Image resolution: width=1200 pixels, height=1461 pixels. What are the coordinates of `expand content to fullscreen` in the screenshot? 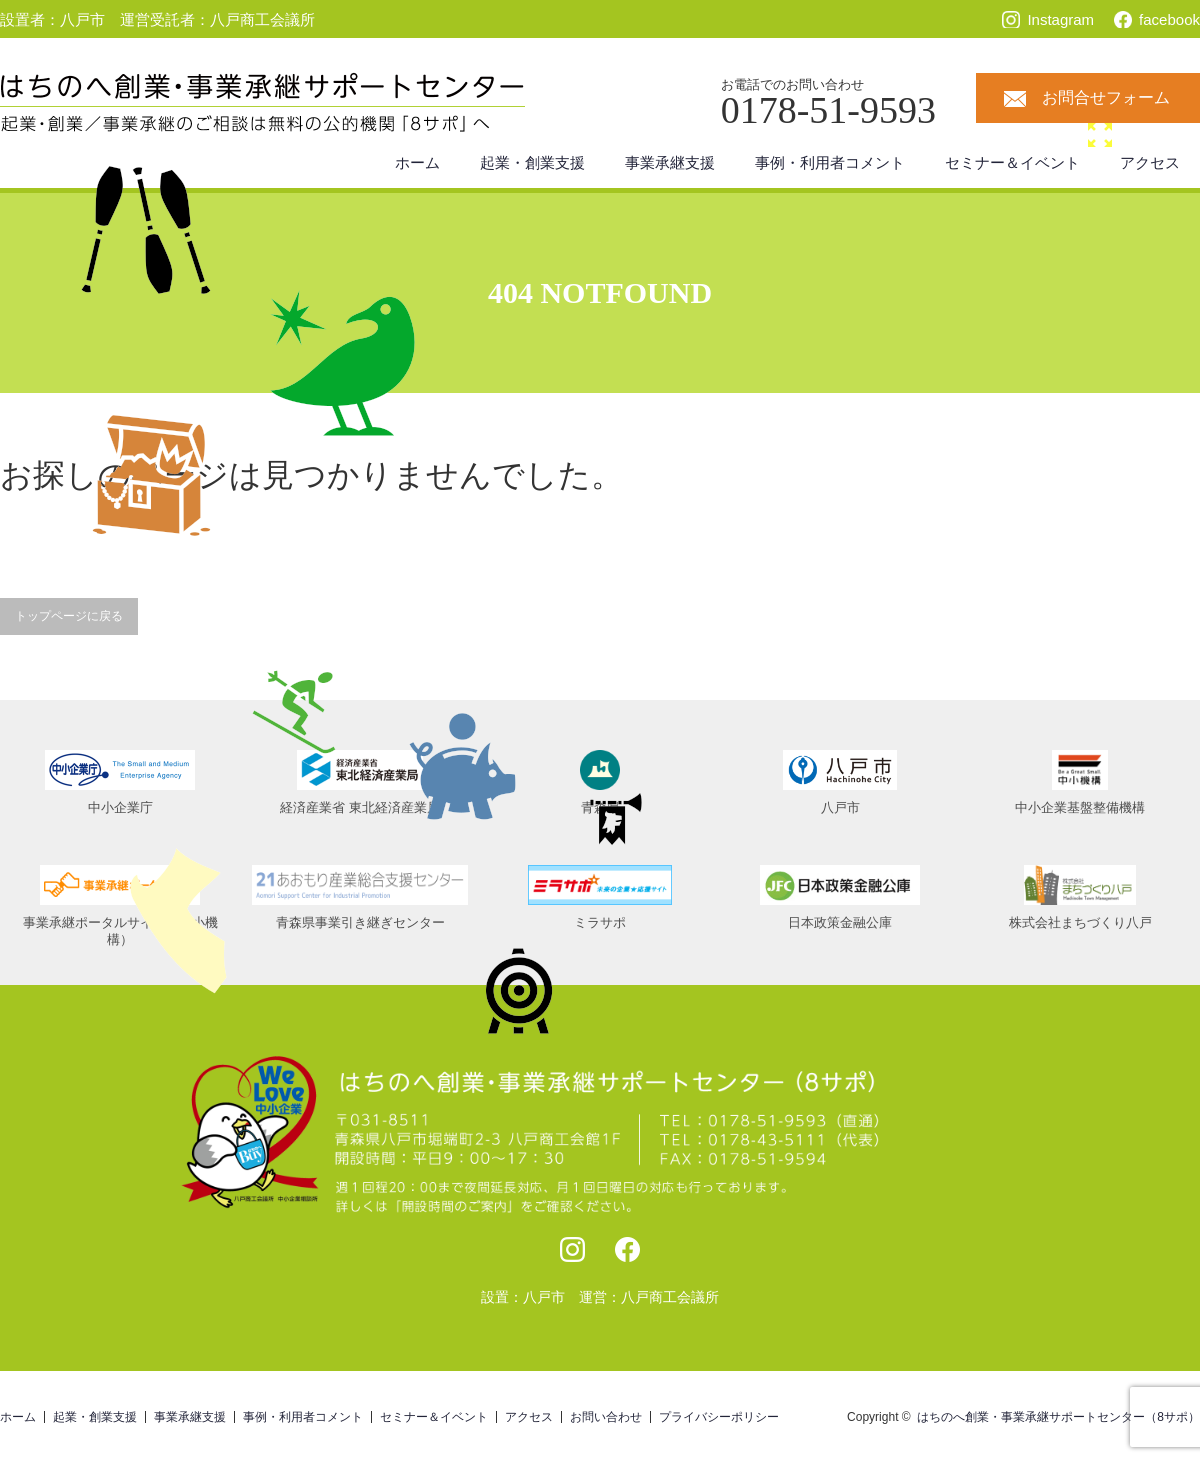 It's located at (1100, 135).